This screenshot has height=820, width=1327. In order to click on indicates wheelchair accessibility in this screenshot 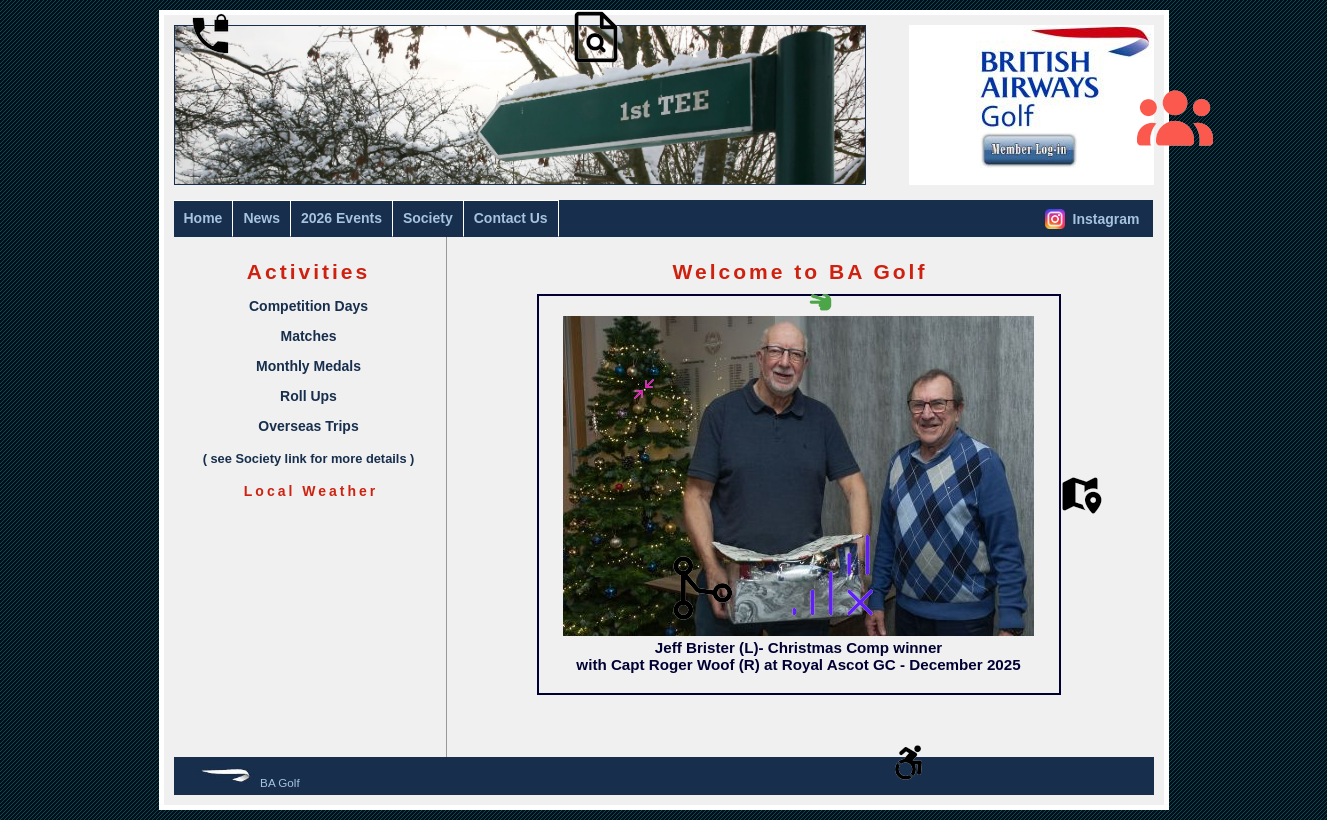, I will do `click(908, 762)`.